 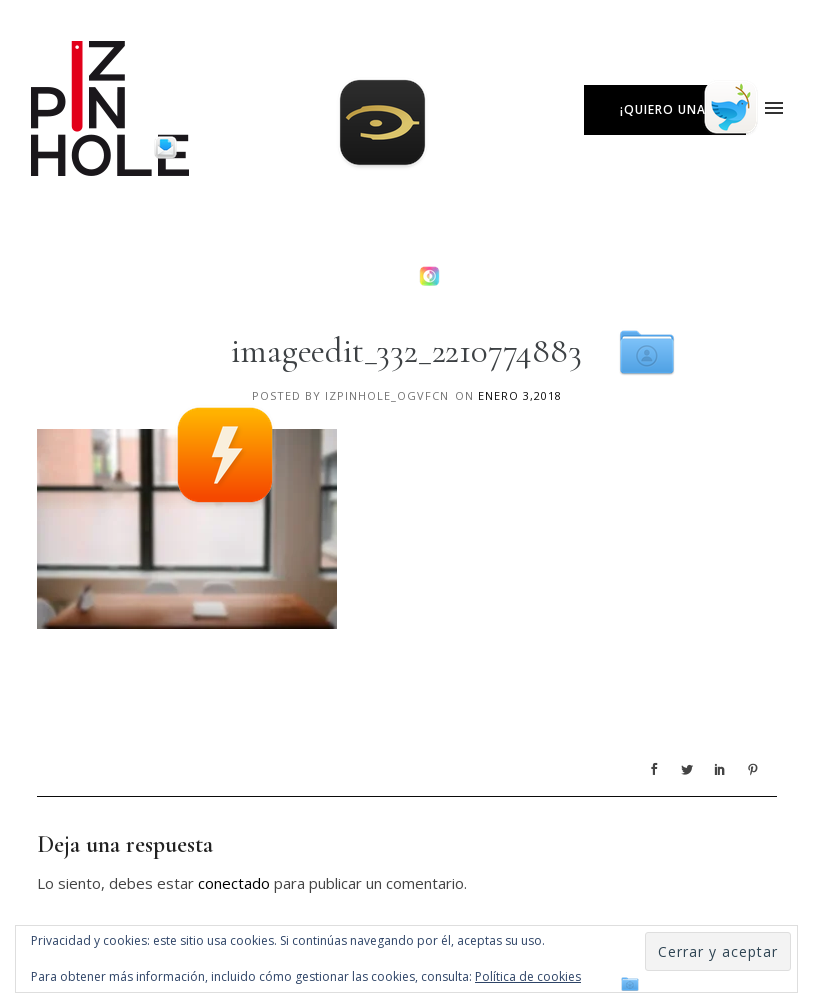 I want to click on open newsflash rss reader app, so click(x=225, y=455).